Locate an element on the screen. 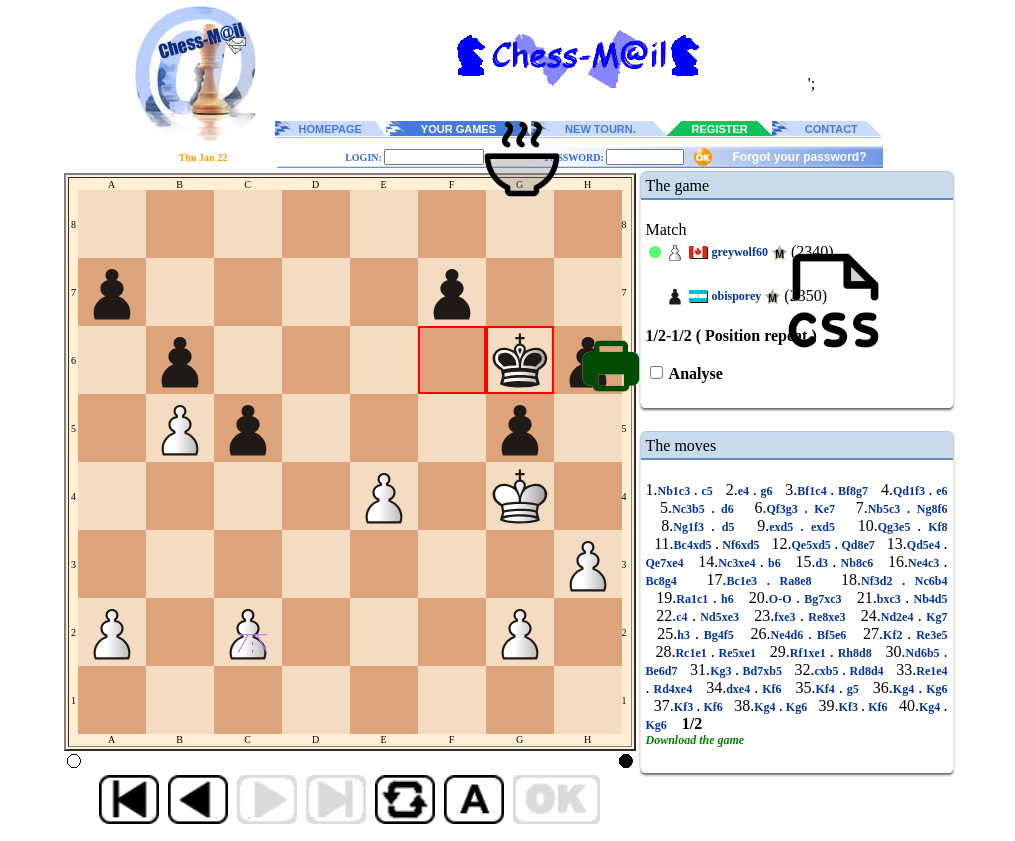  view directions or navigation is located at coordinates (252, 643).